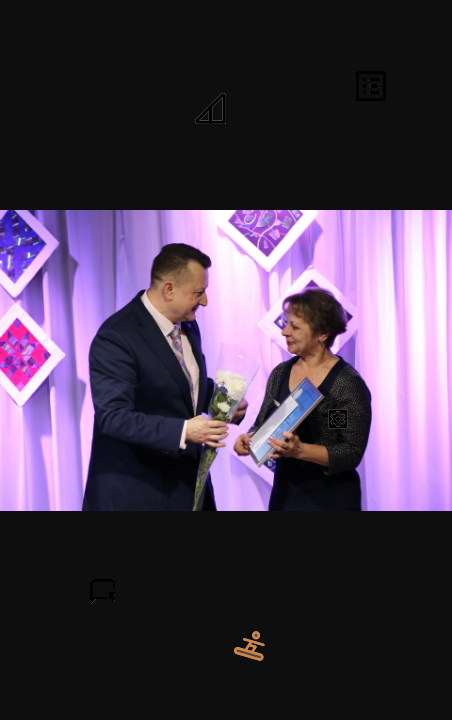 Image resolution: width=452 pixels, height=720 pixels. Describe the element at coordinates (210, 108) in the screenshot. I see `indicates moderate cellular signal strength` at that location.